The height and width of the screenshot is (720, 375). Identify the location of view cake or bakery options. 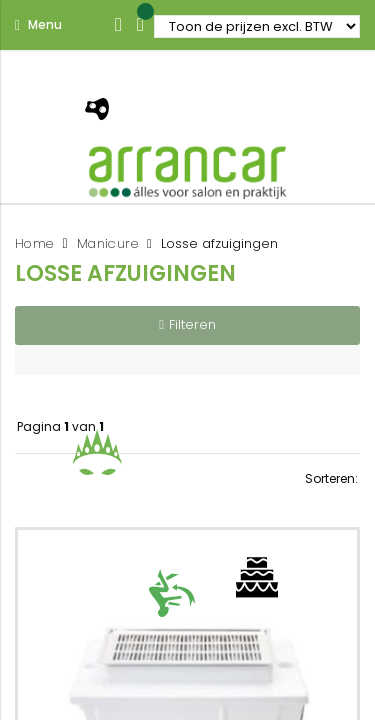
(257, 575).